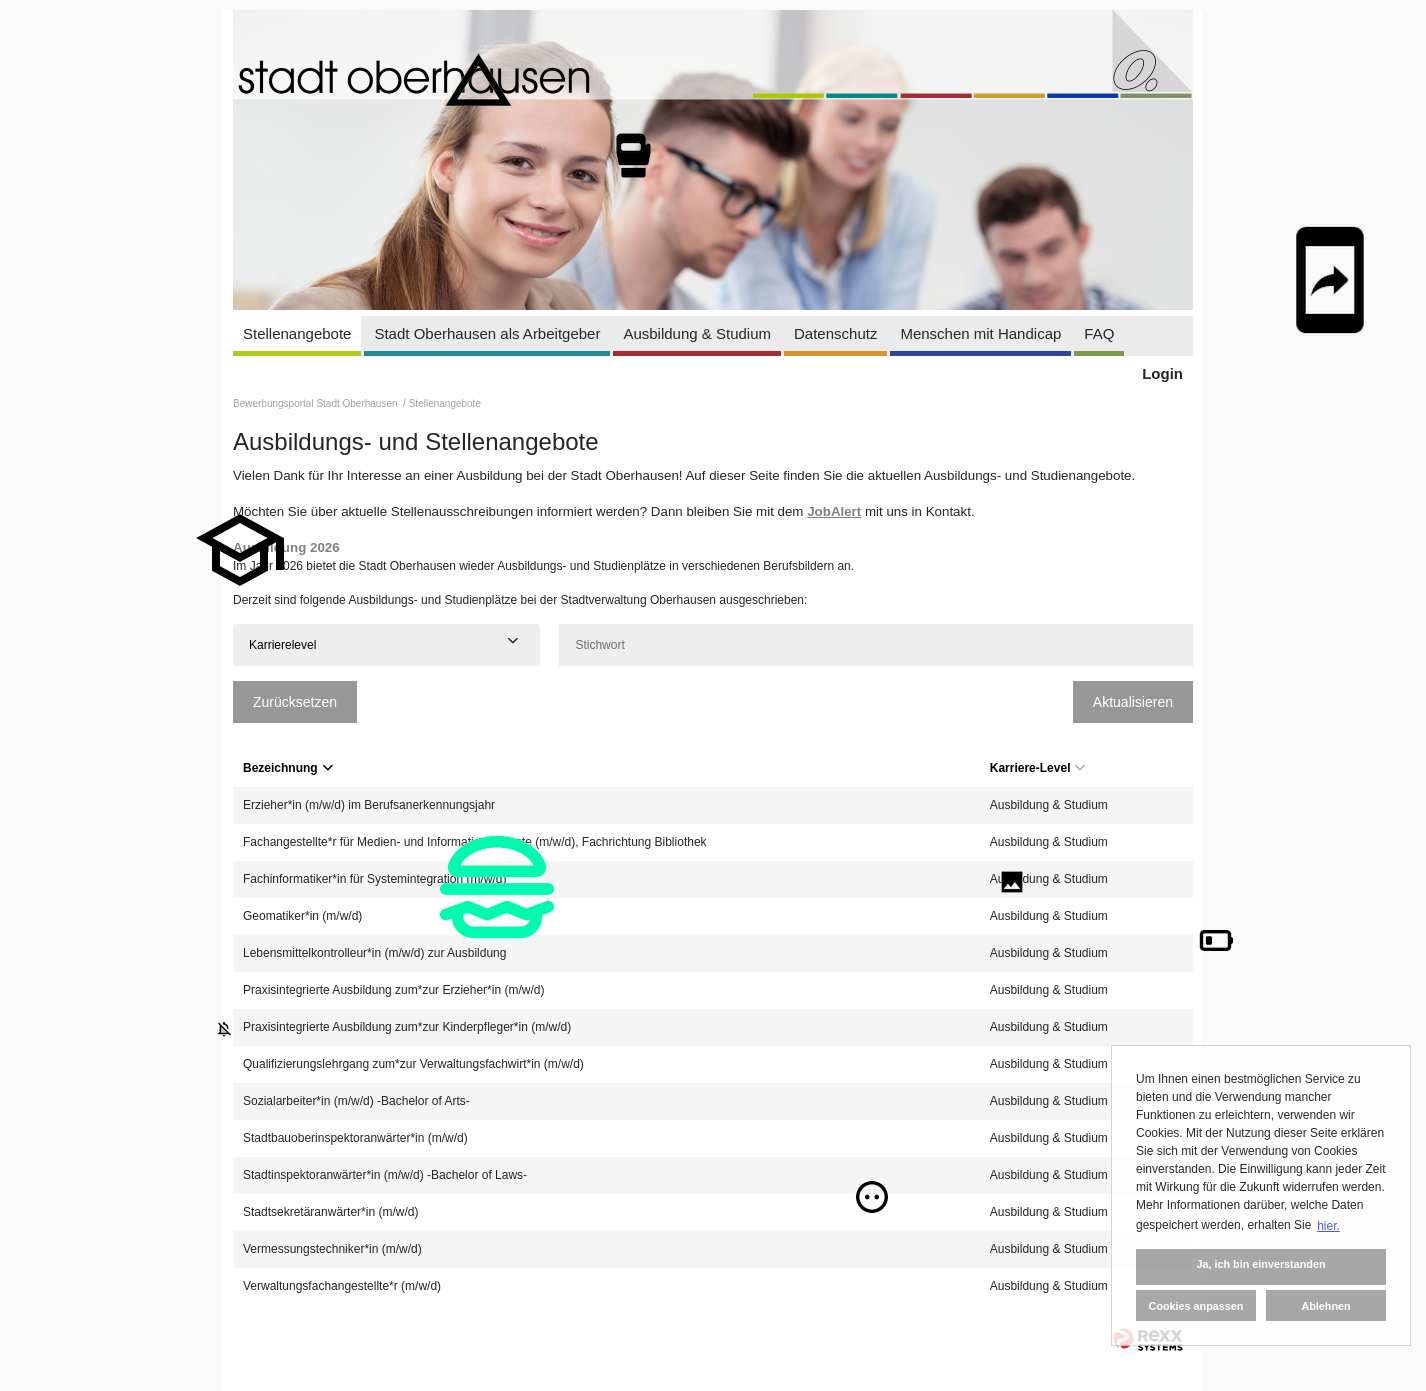 The height and width of the screenshot is (1391, 1426). I want to click on mute or disable notifications, so click(224, 1029).